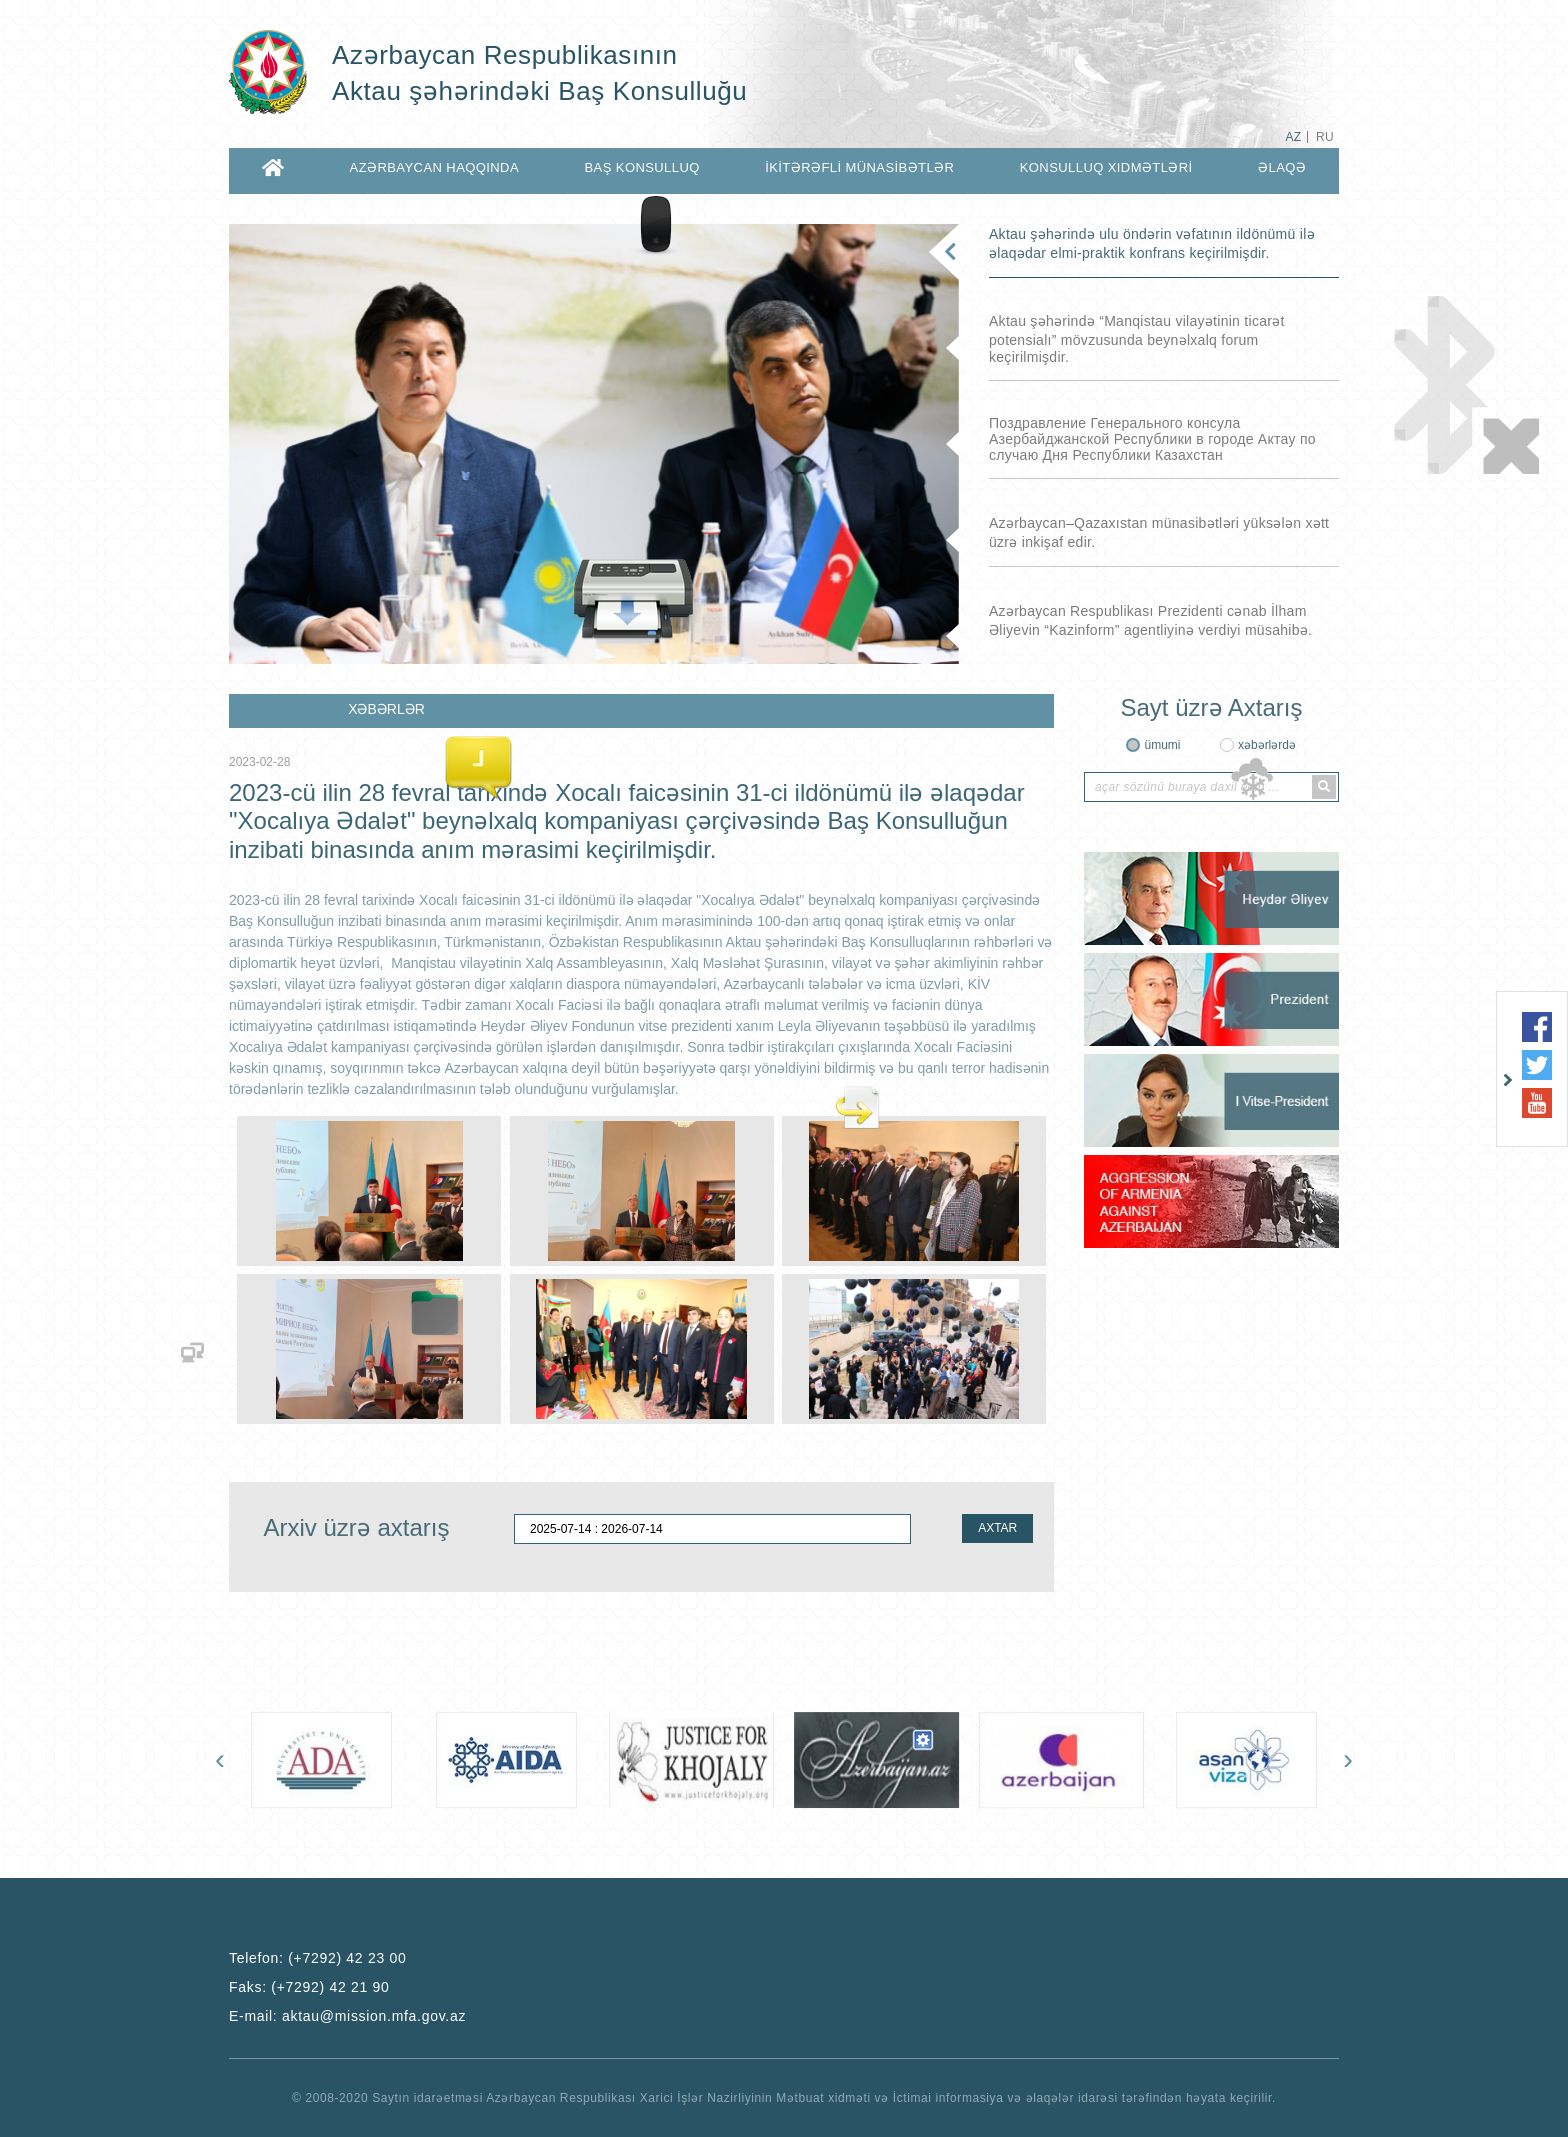 Image resolution: width=1568 pixels, height=2137 pixels. What do you see at coordinates (656, 226) in the screenshot?
I see `bluetooth mouse connected` at bounding box center [656, 226].